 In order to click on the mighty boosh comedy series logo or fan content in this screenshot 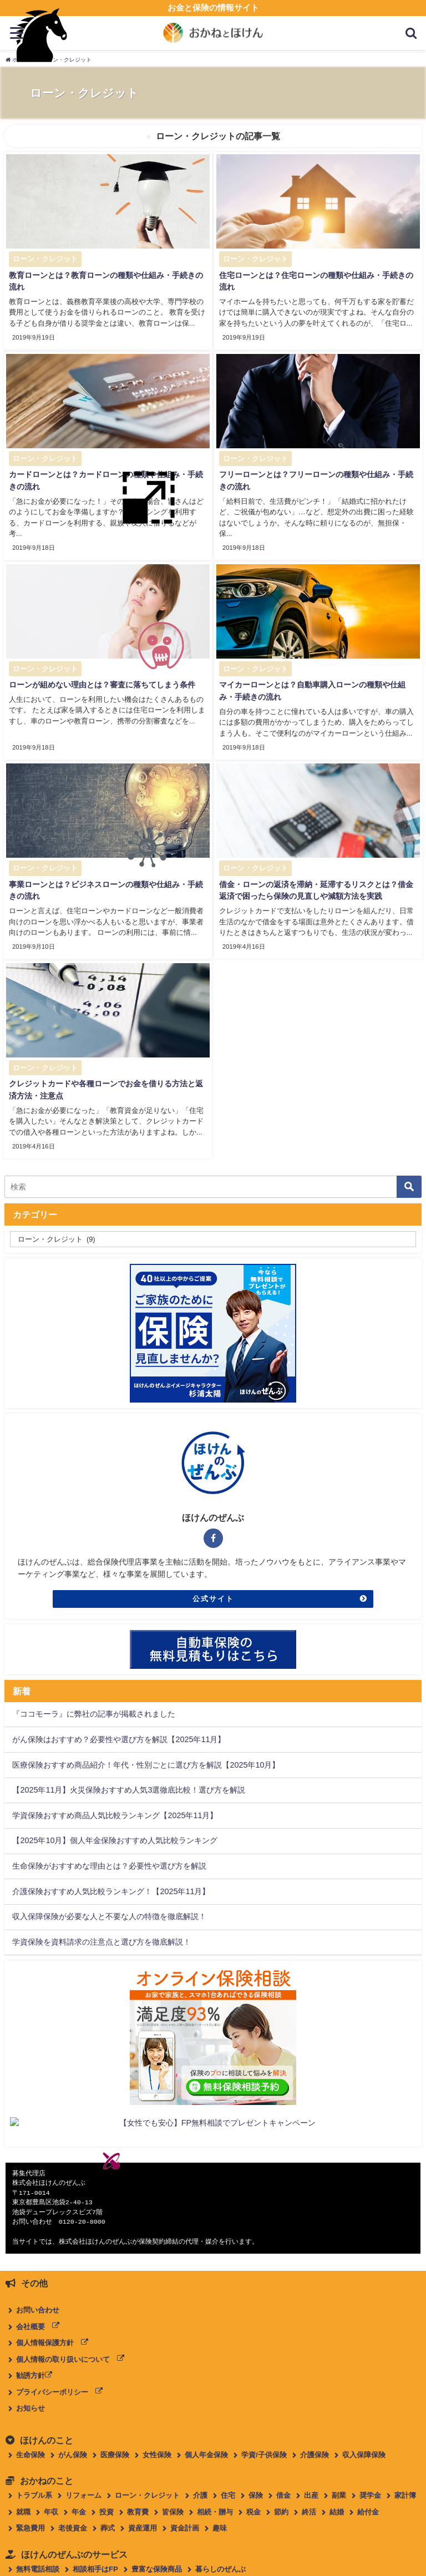, I will do `click(161, 645)`.